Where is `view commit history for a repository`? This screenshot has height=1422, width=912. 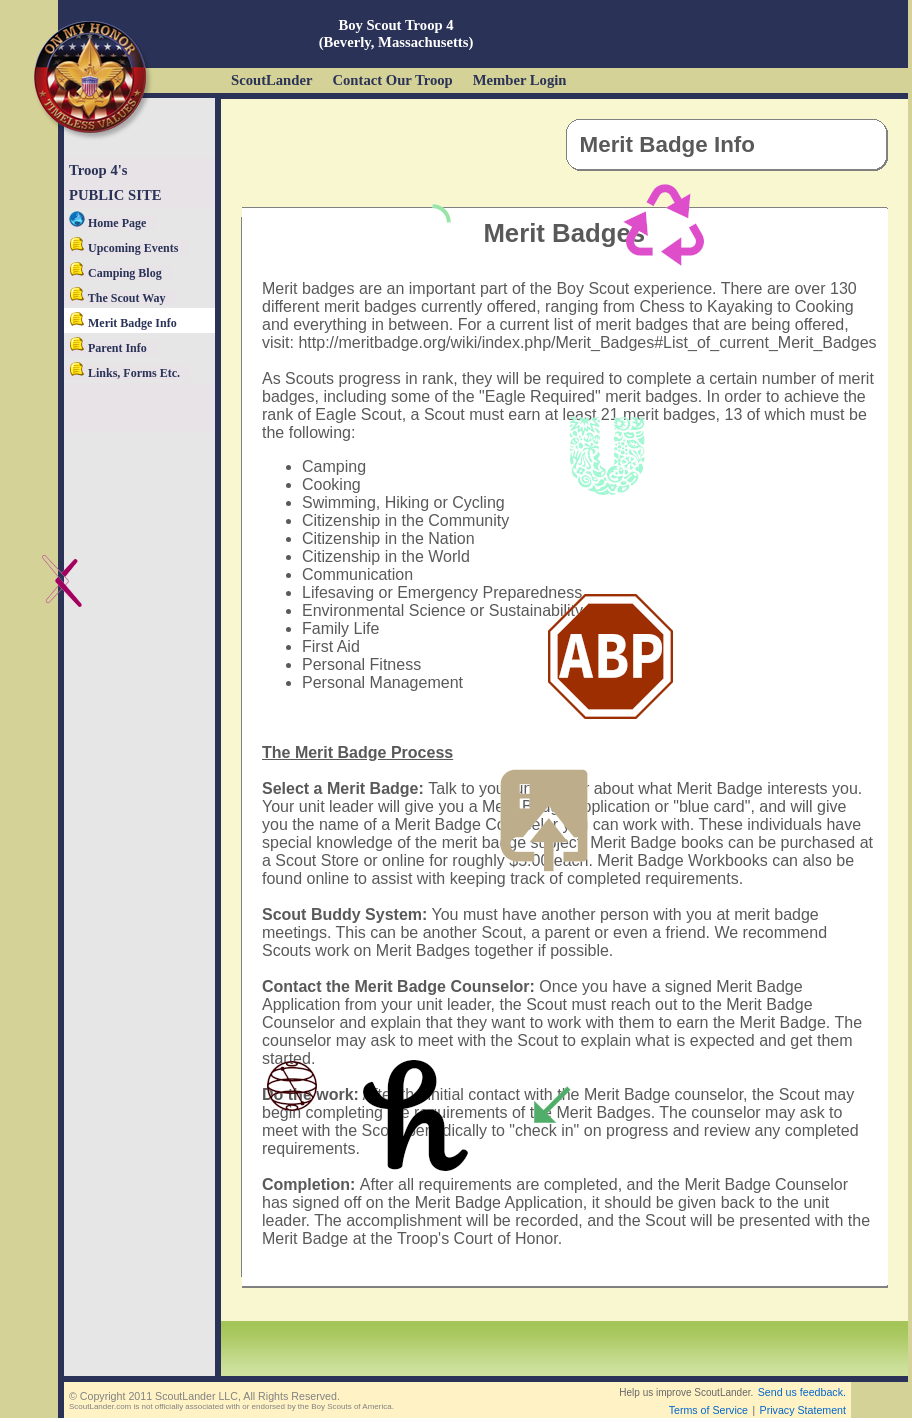 view commit history for a repository is located at coordinates (544, 818).